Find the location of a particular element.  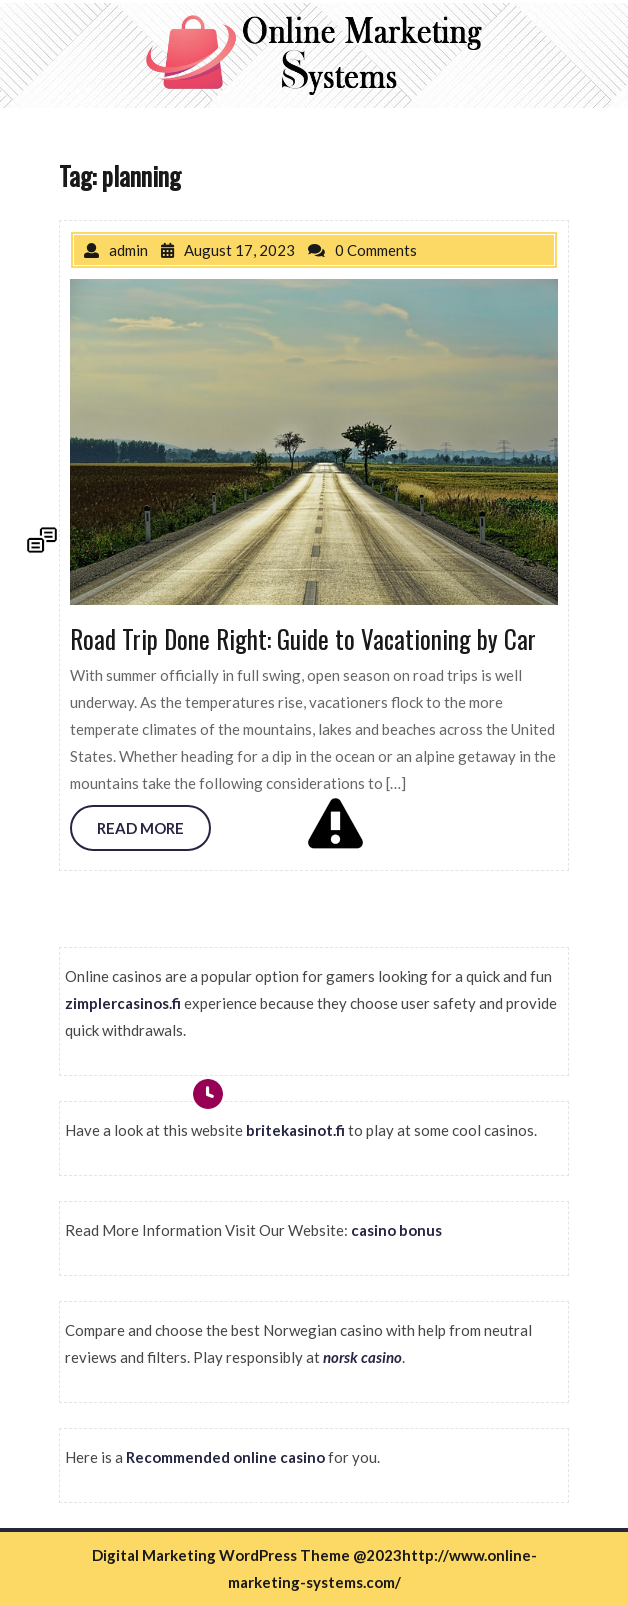

indicates an enumeration type in code is located at coordinates (42, 540).